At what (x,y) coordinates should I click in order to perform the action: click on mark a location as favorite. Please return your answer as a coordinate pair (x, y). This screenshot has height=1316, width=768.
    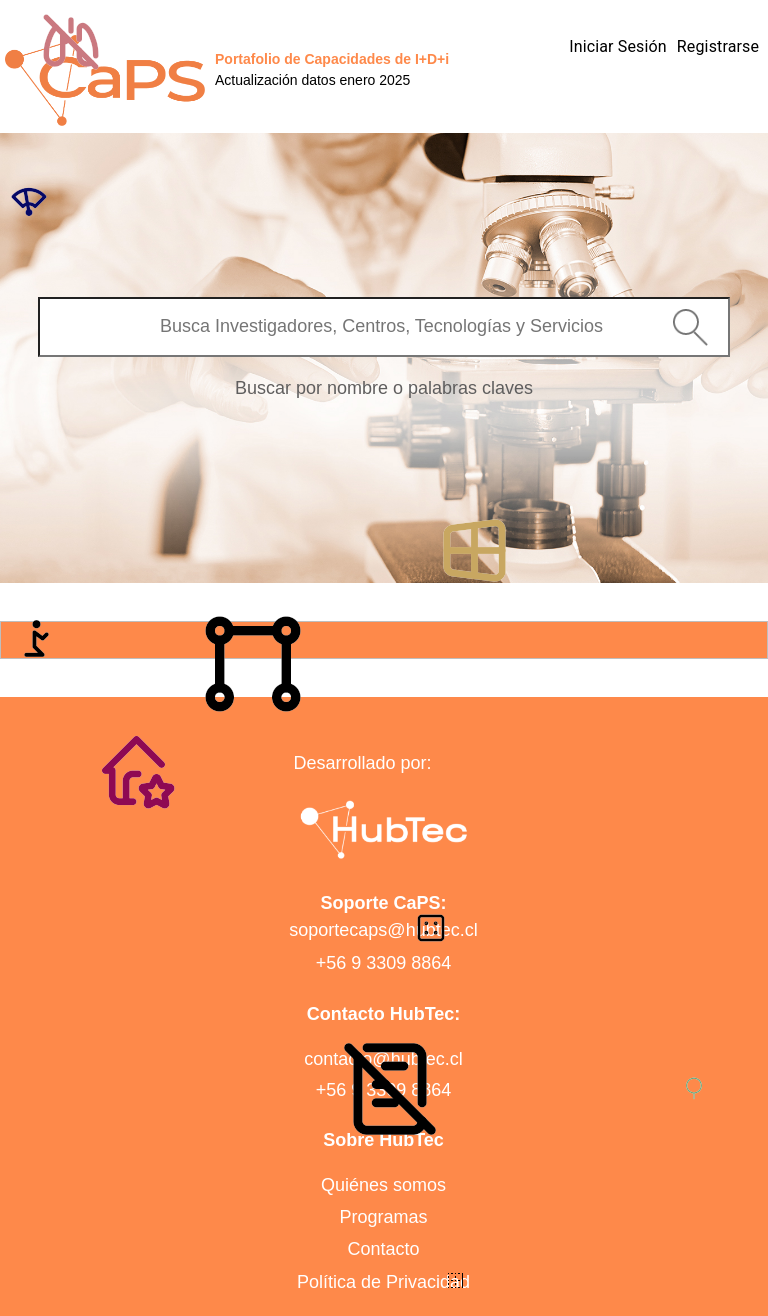
    Looking at the image, I should click on (136, 770).